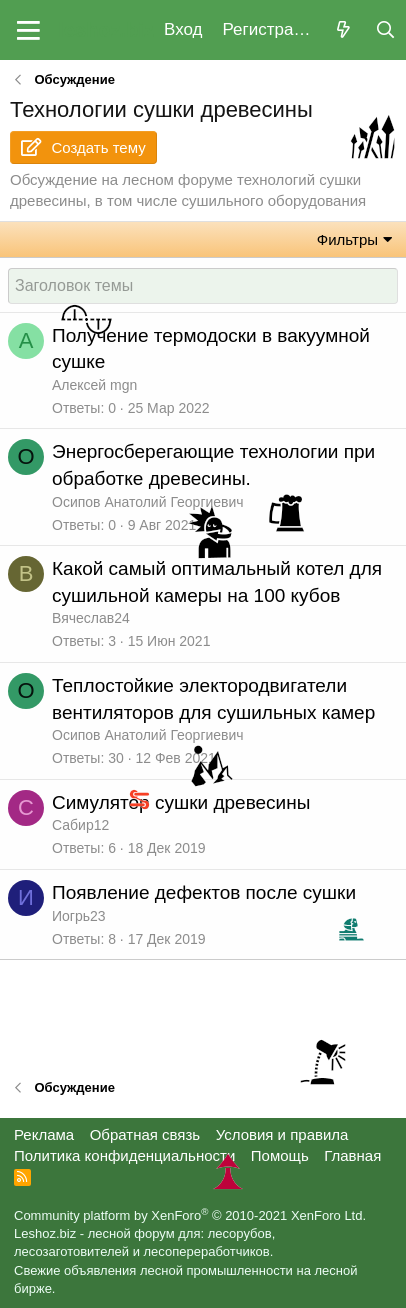  What do you see at coordinates (139, 799) in the screenshot?
I see `connect or link two items together` at bounding box center [139, 799].